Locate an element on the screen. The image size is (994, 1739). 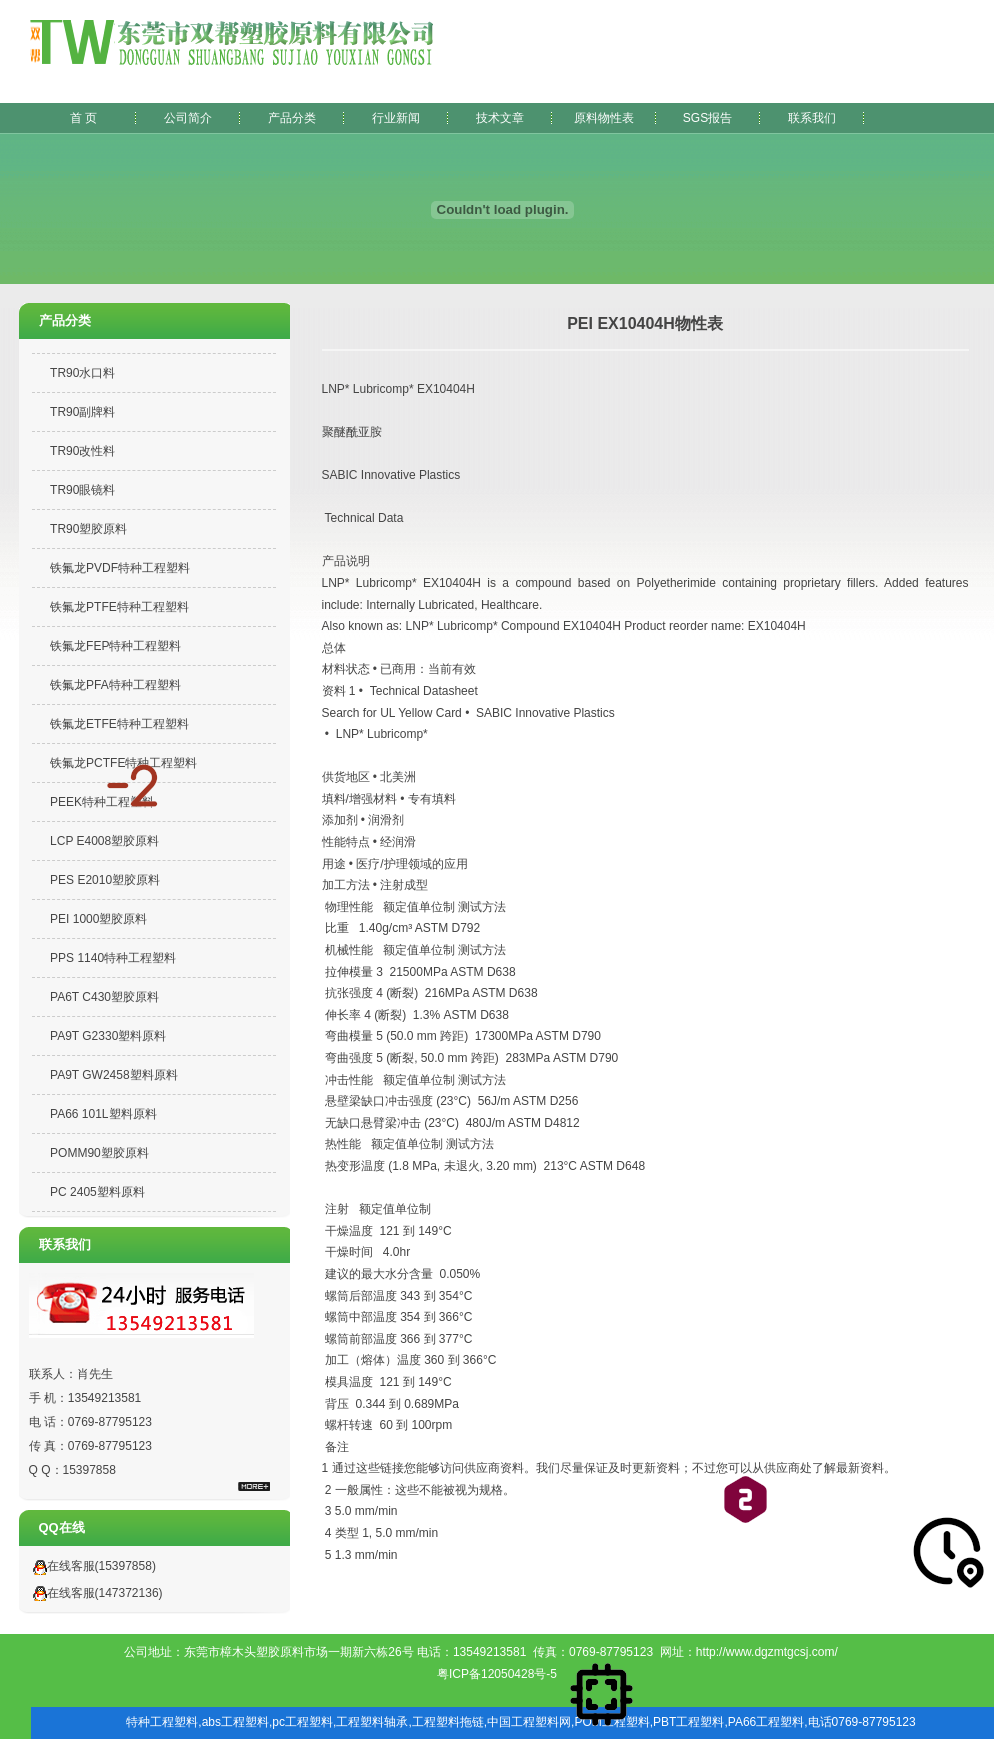
set a location-based reminder is located at coordinates (947, 1551).